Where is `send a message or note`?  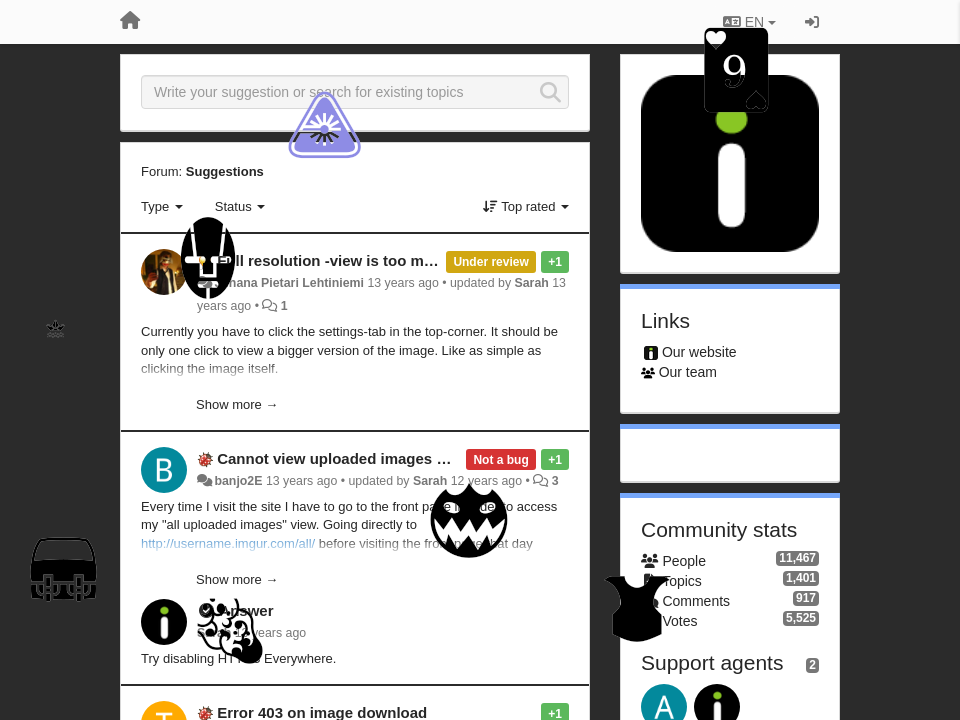
send a message or note is located at coordinates (55, 328).